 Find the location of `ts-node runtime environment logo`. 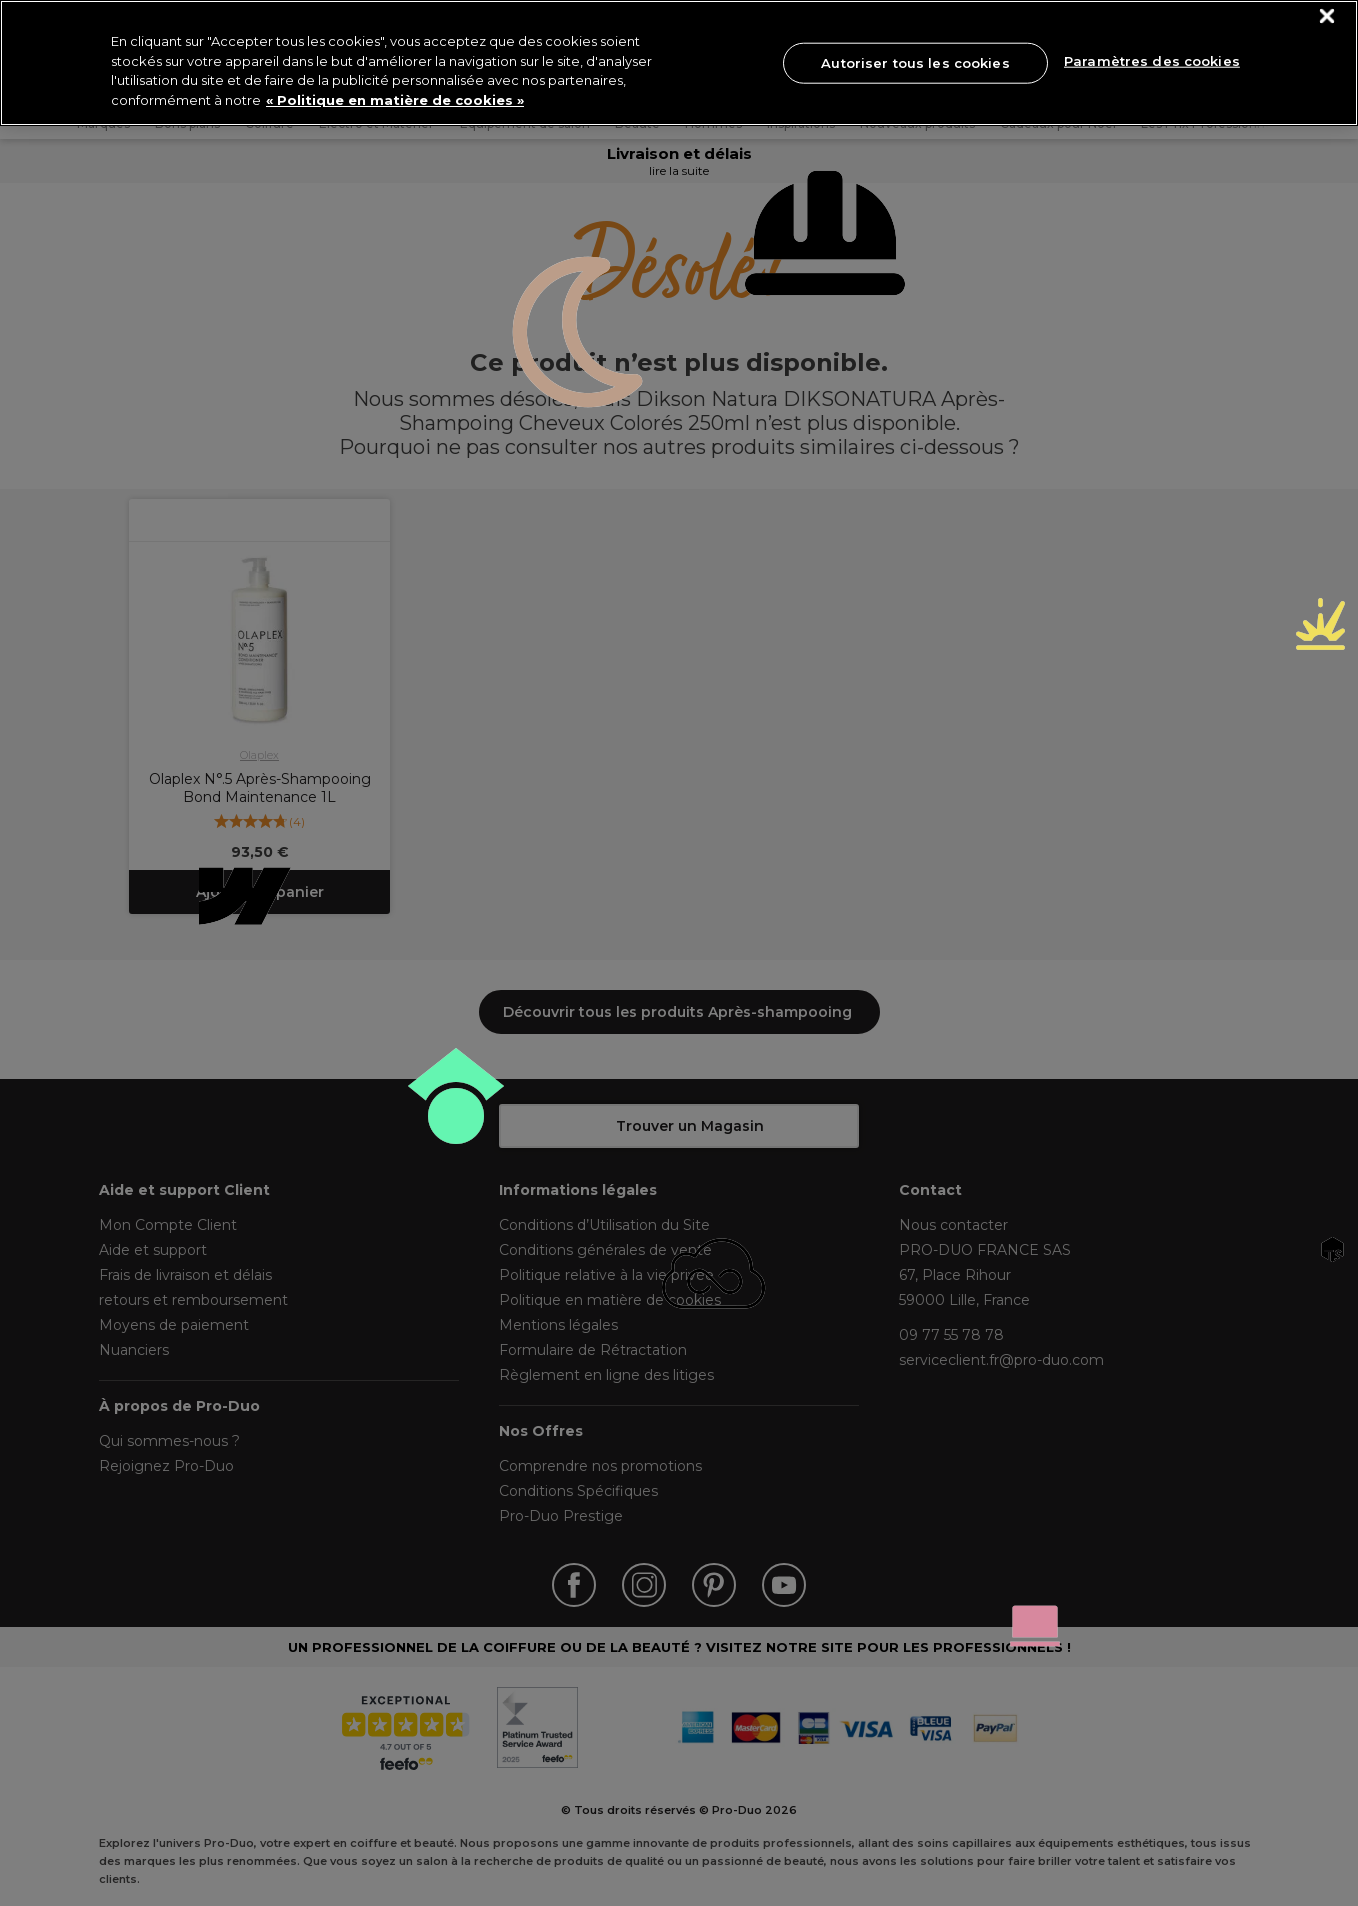

ts-node runtime environment logo is located at coordinates (1332, 1249).